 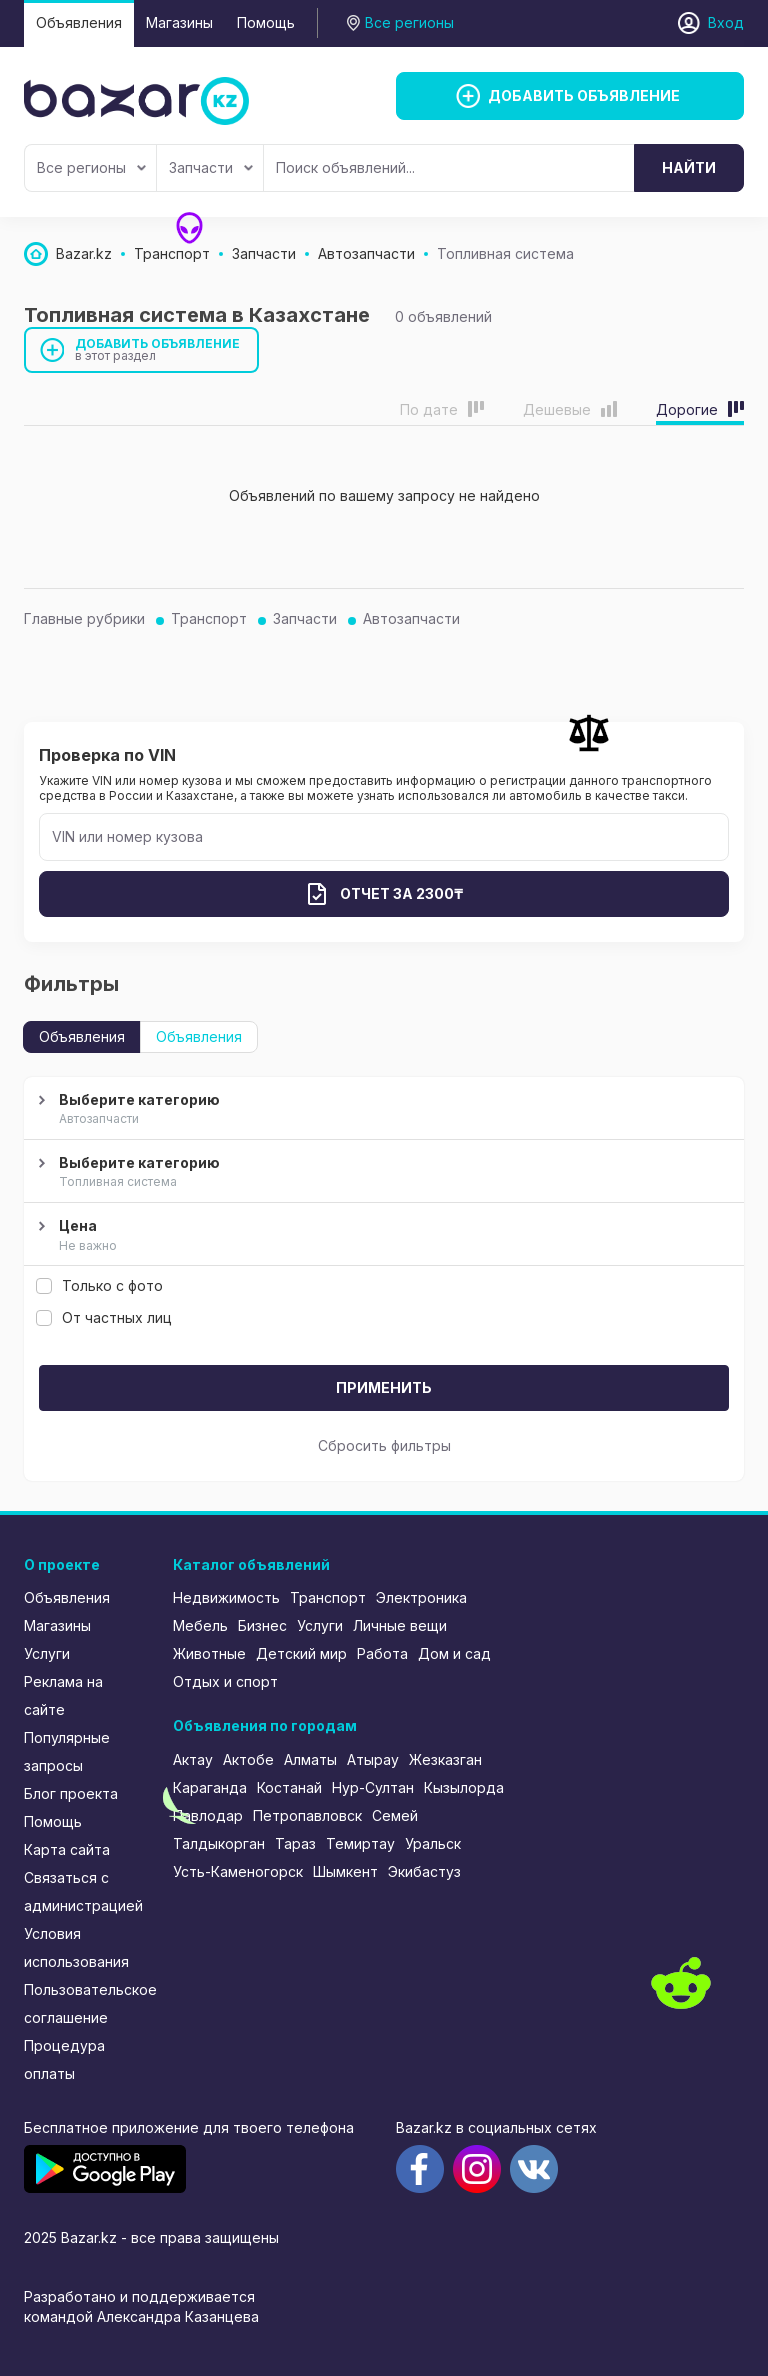 I want to click on access legal or terms of service information, so click(x=589, y=734).